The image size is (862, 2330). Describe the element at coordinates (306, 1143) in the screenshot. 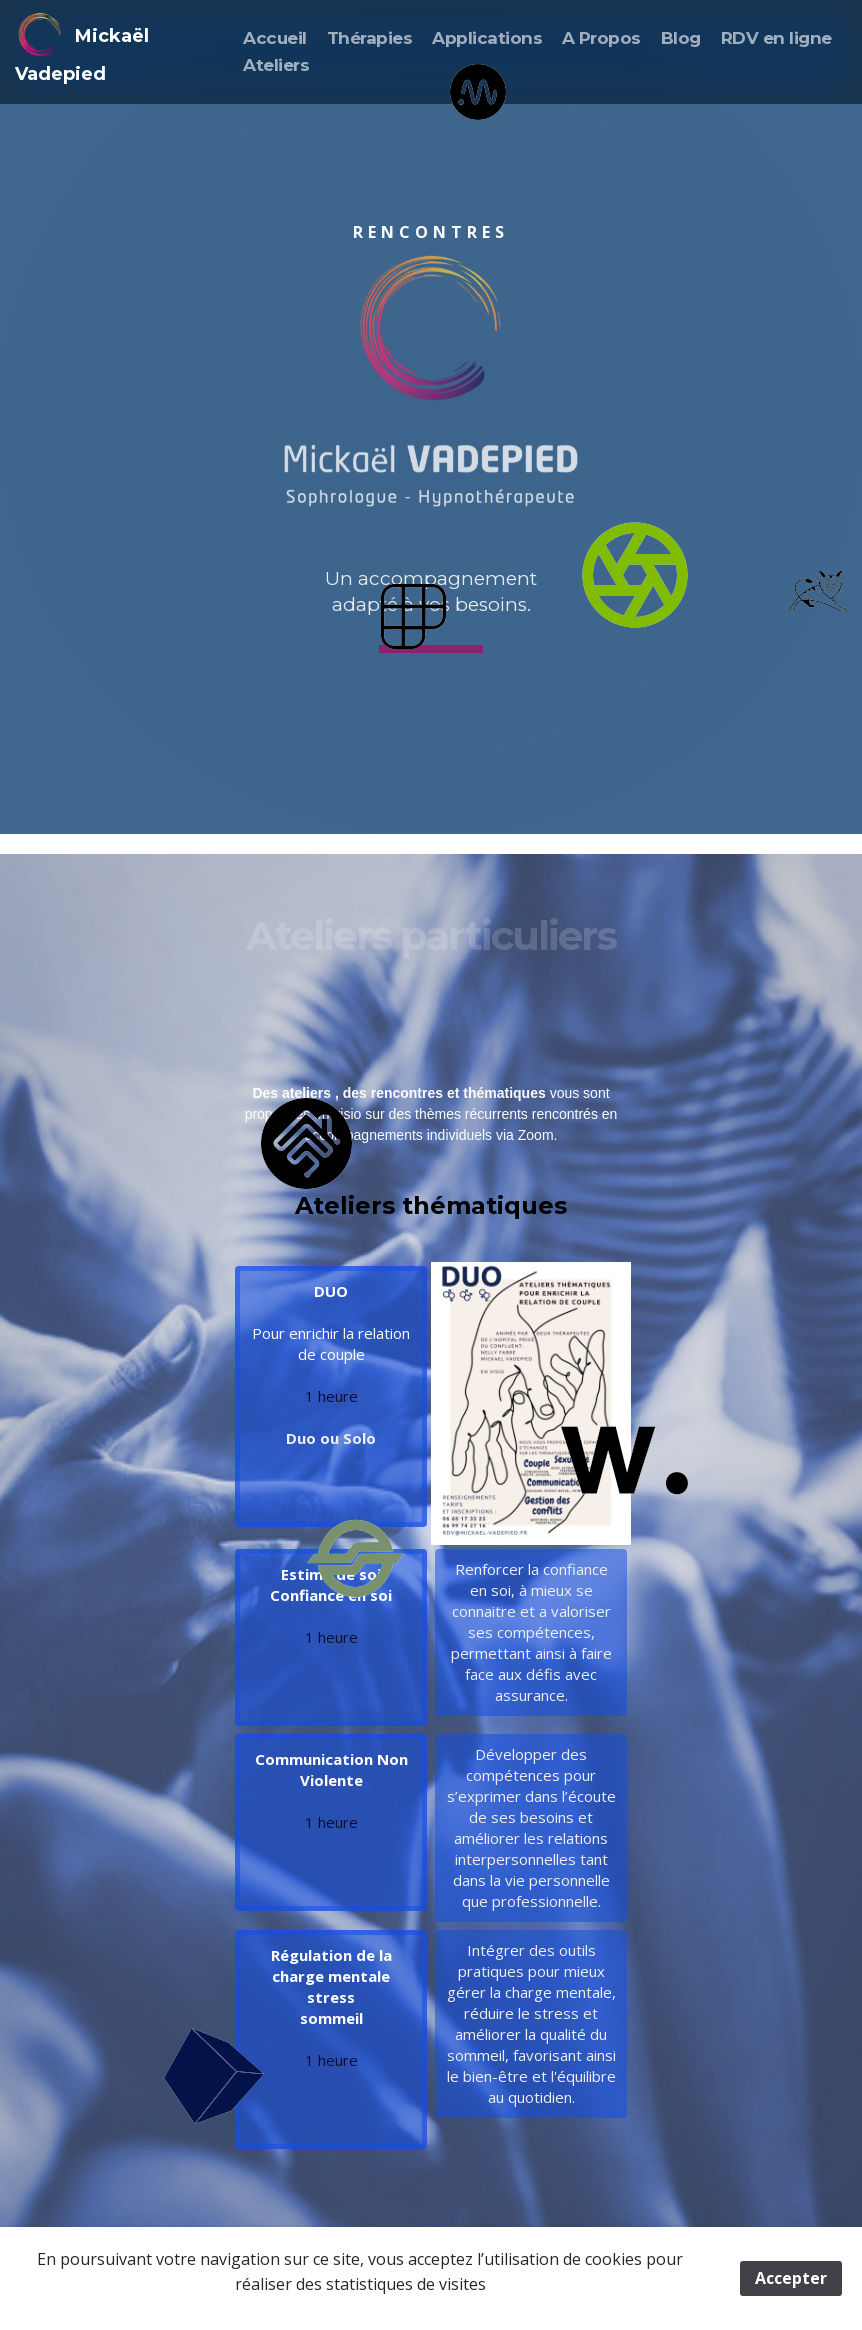

I see `open homebridge app settings` at that location.